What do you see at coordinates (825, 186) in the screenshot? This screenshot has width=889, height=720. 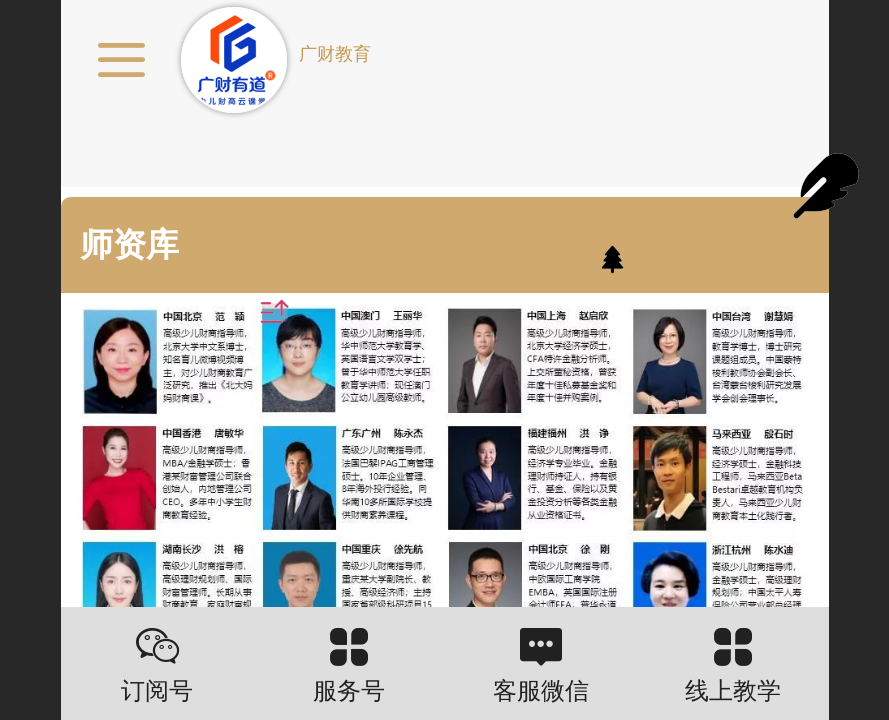 I see `compose a new message or post` at bounding box center [825, 186].